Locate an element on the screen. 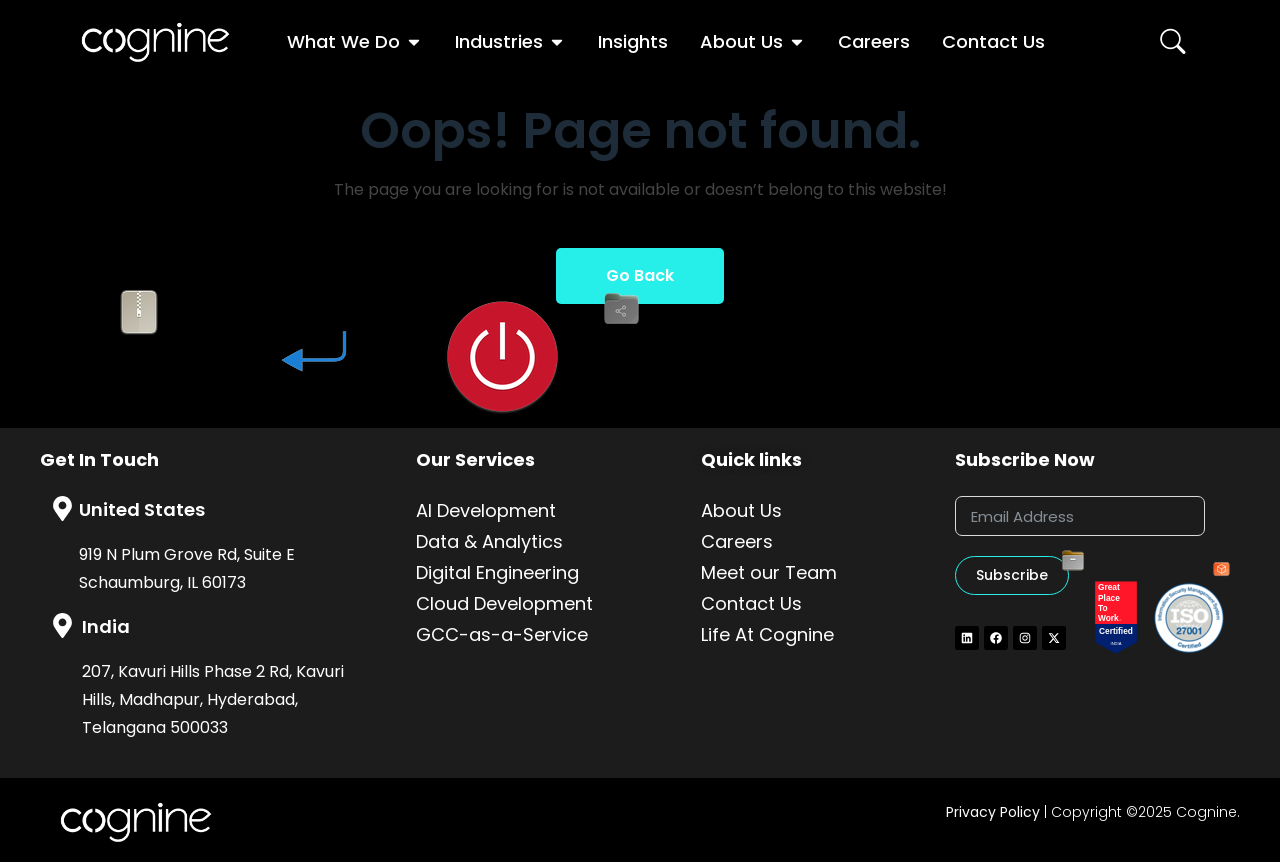  open the file manager application is located at coordinates (1073, 560).